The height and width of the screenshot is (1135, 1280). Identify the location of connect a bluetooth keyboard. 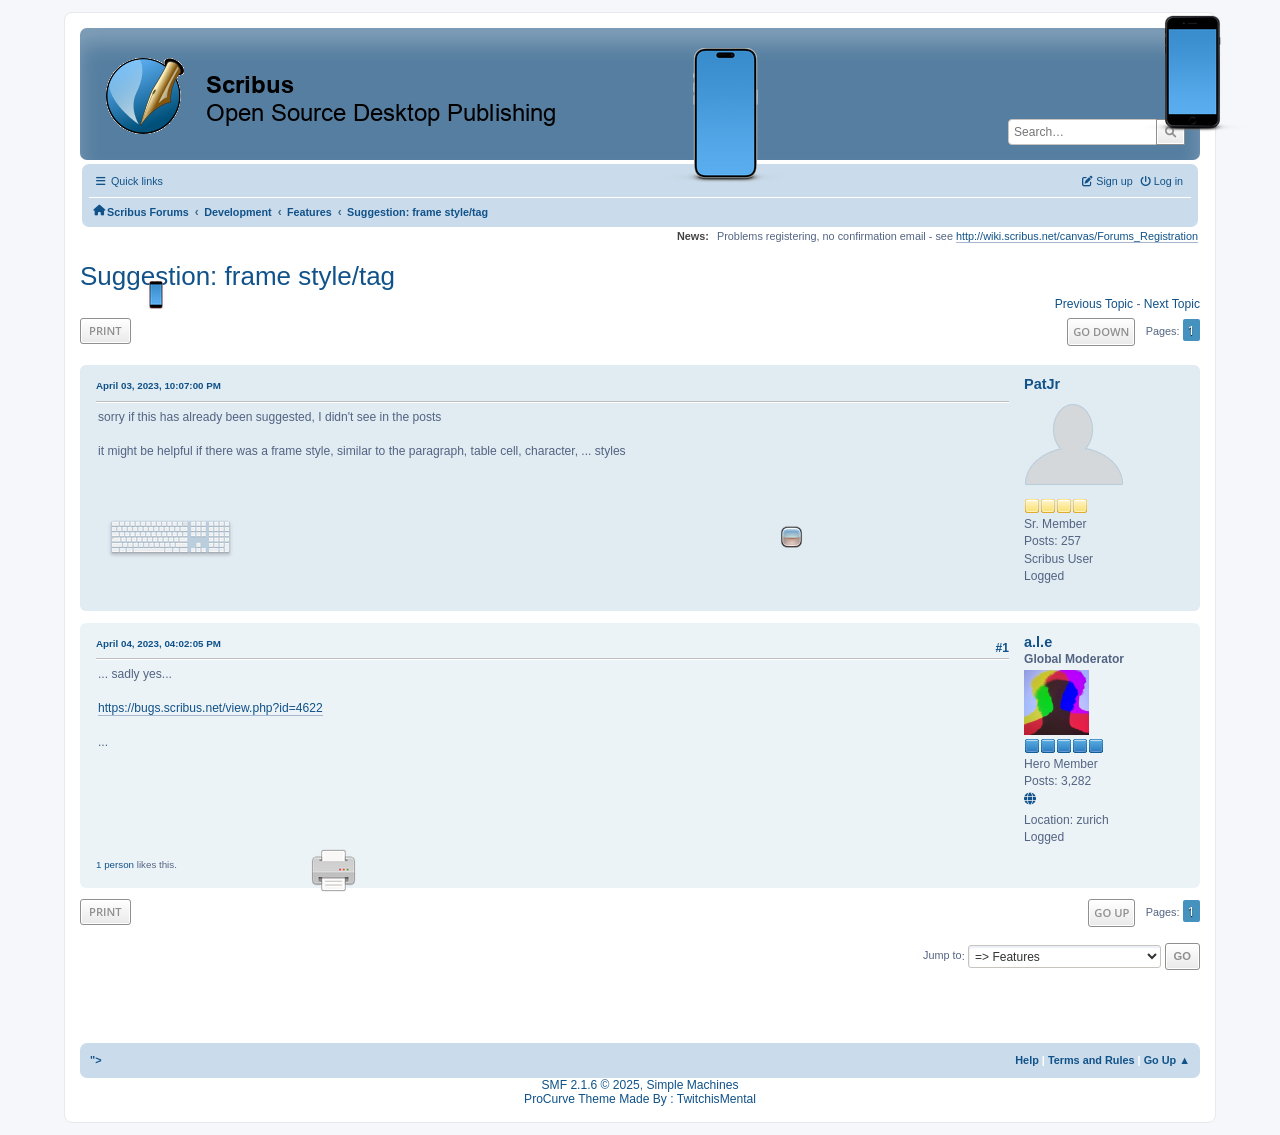
(170, 536).